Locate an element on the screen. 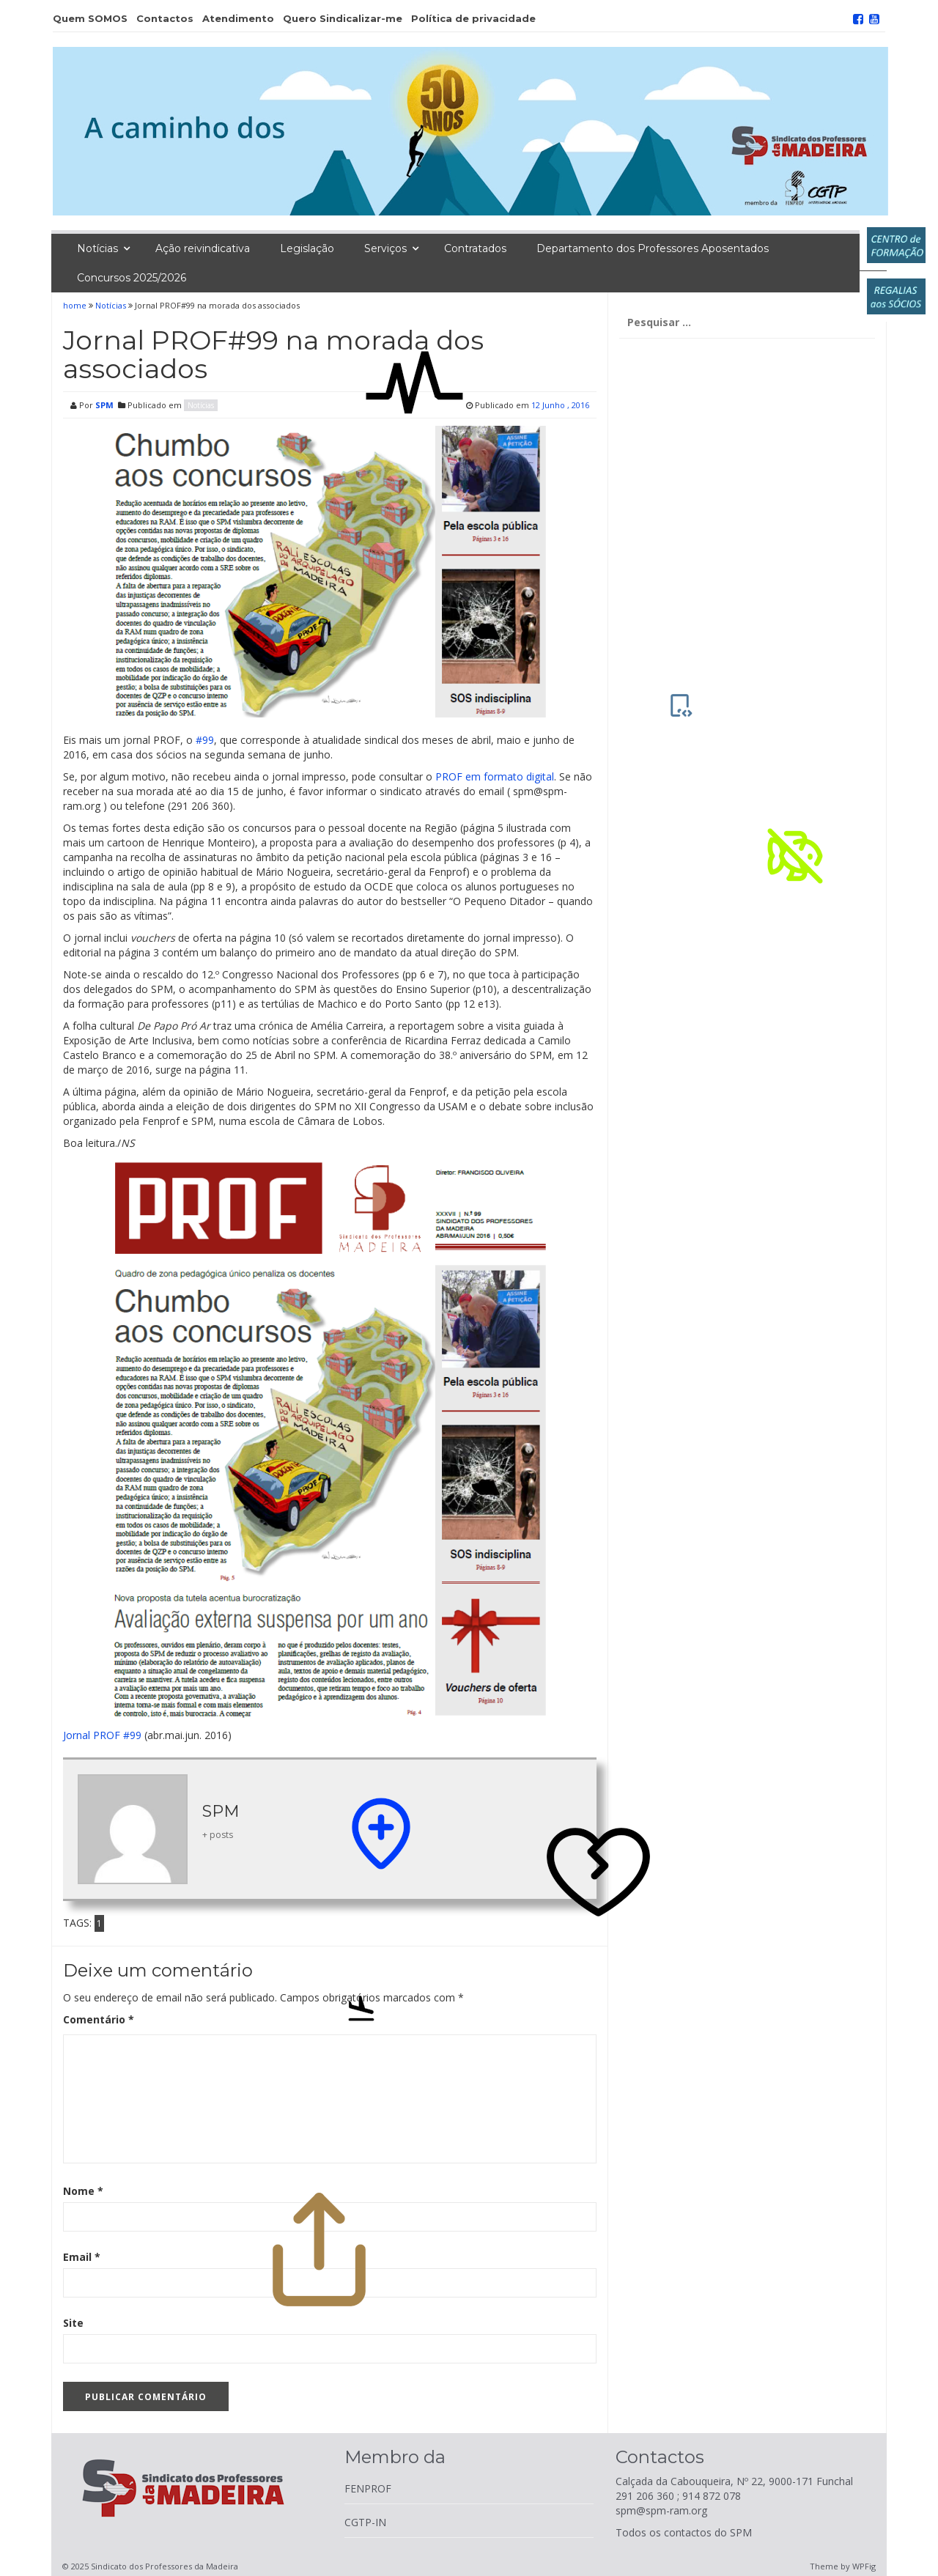 The width and height of the screenshot is (938, 2576). indicates no fishing allowed is located at coordinates (795, 856).